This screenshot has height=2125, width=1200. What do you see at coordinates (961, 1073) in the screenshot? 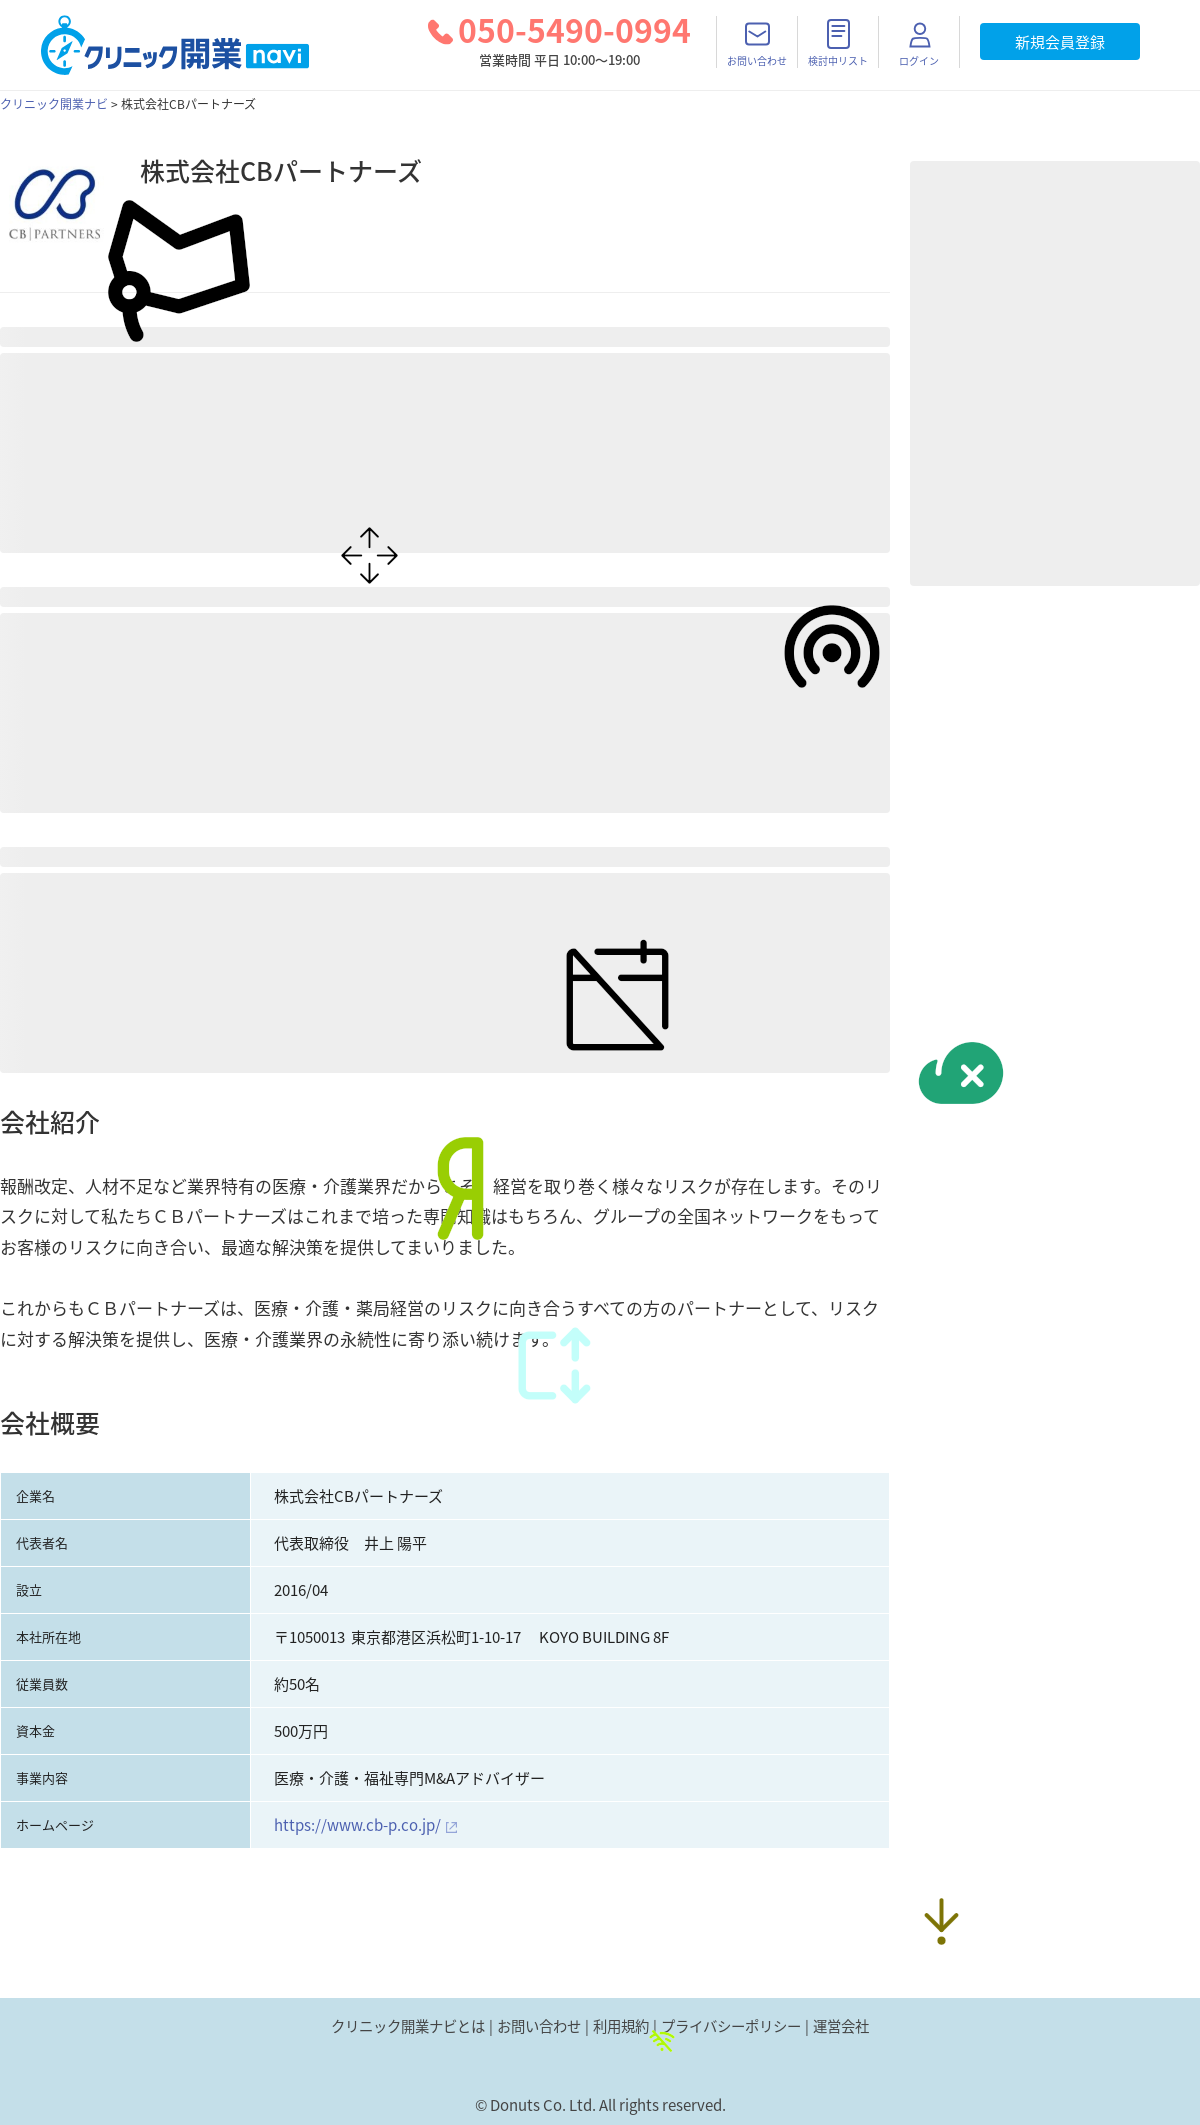
I see `disconnect from cloud storage` at bounding box center [961, 1073].